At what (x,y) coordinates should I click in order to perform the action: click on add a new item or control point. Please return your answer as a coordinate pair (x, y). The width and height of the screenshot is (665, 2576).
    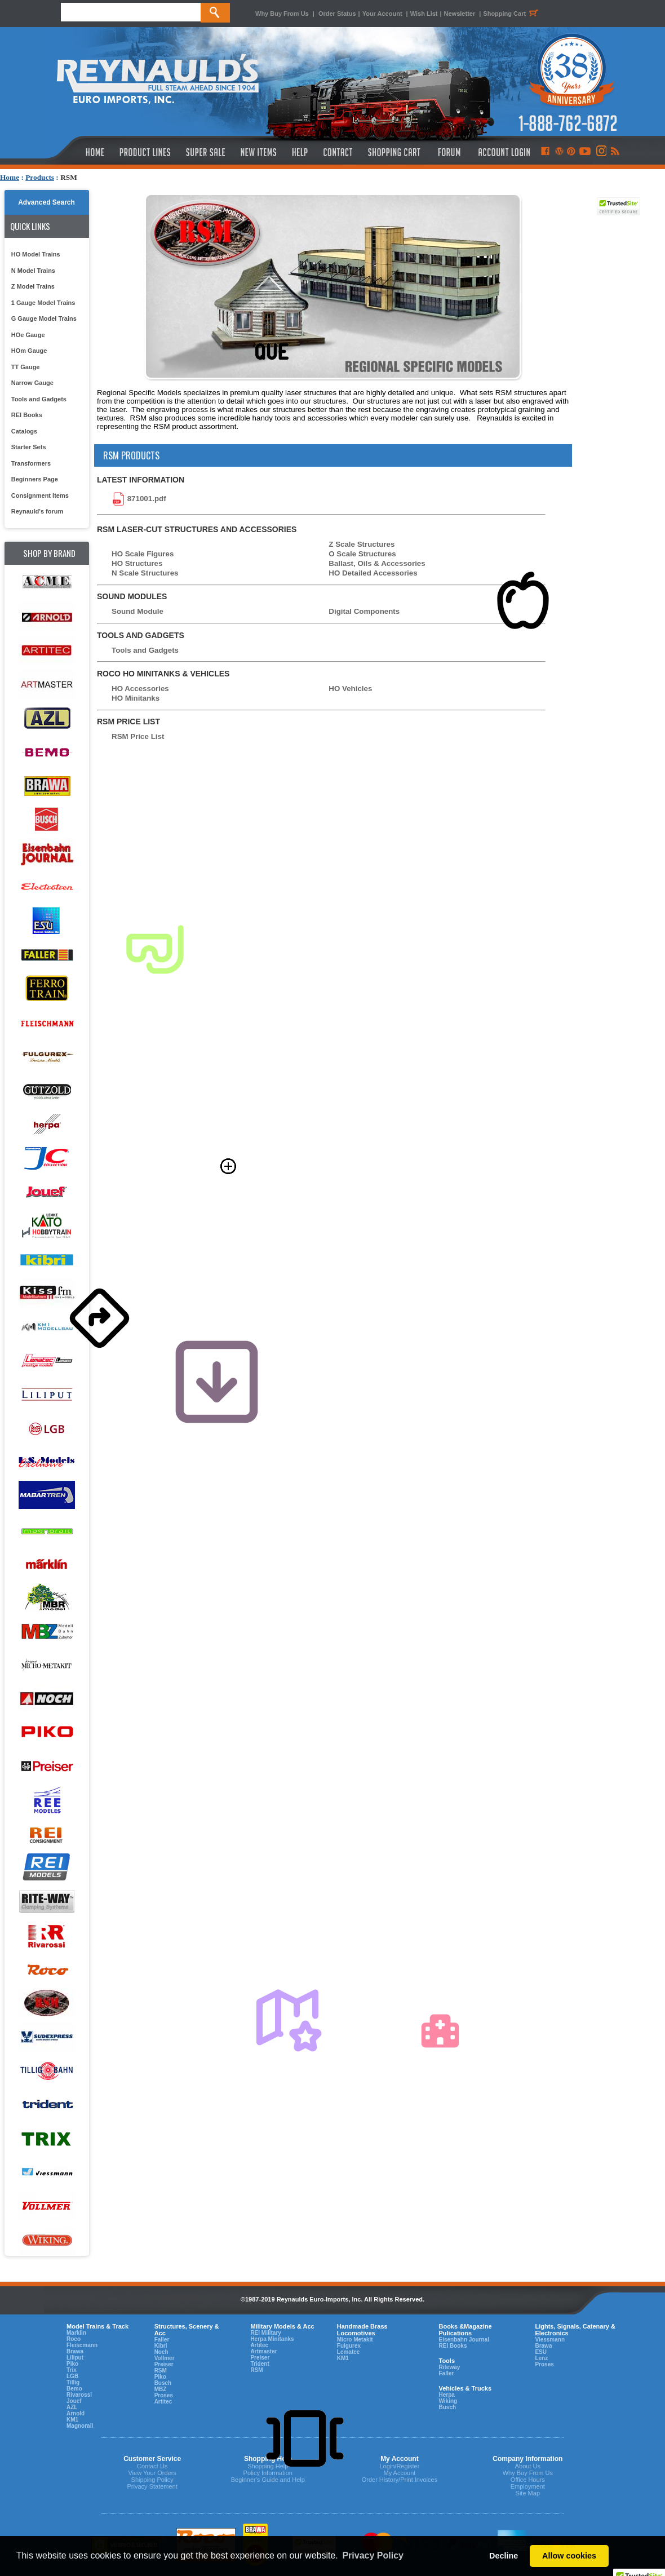
    Looking at the image, I should click on (228, 1166).